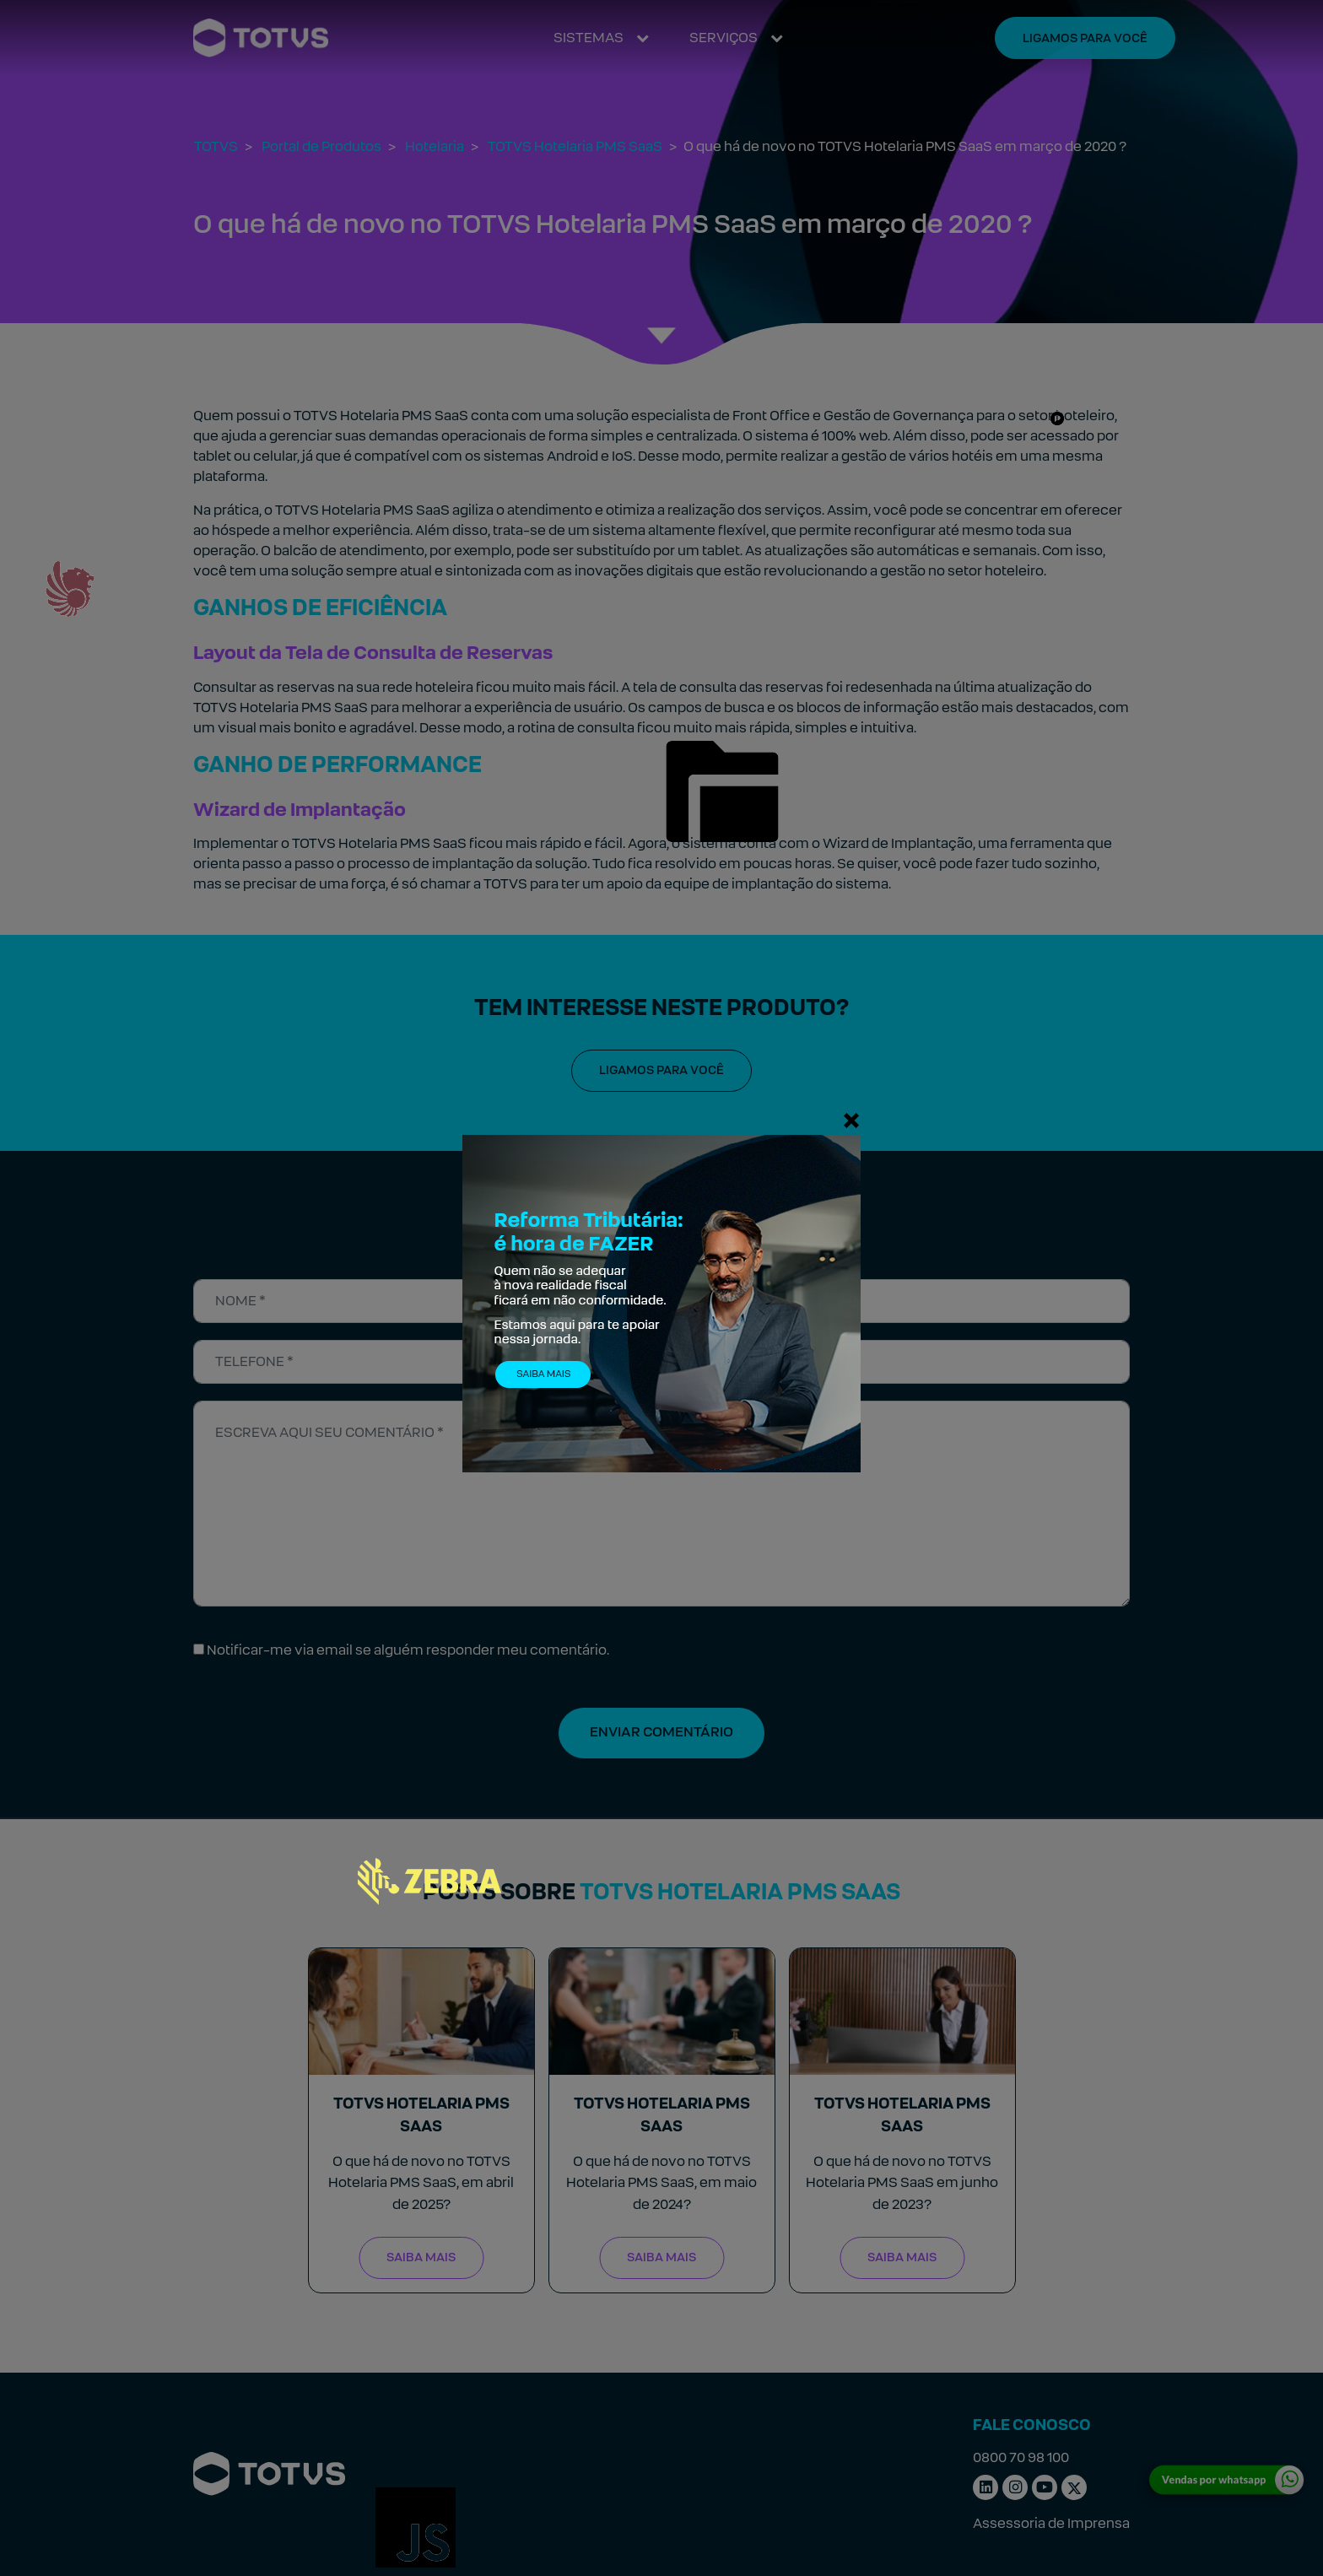 This screenshot has width=1323, height=2576. I want to click on JavaScript programming language logo, so click(415, 2527).